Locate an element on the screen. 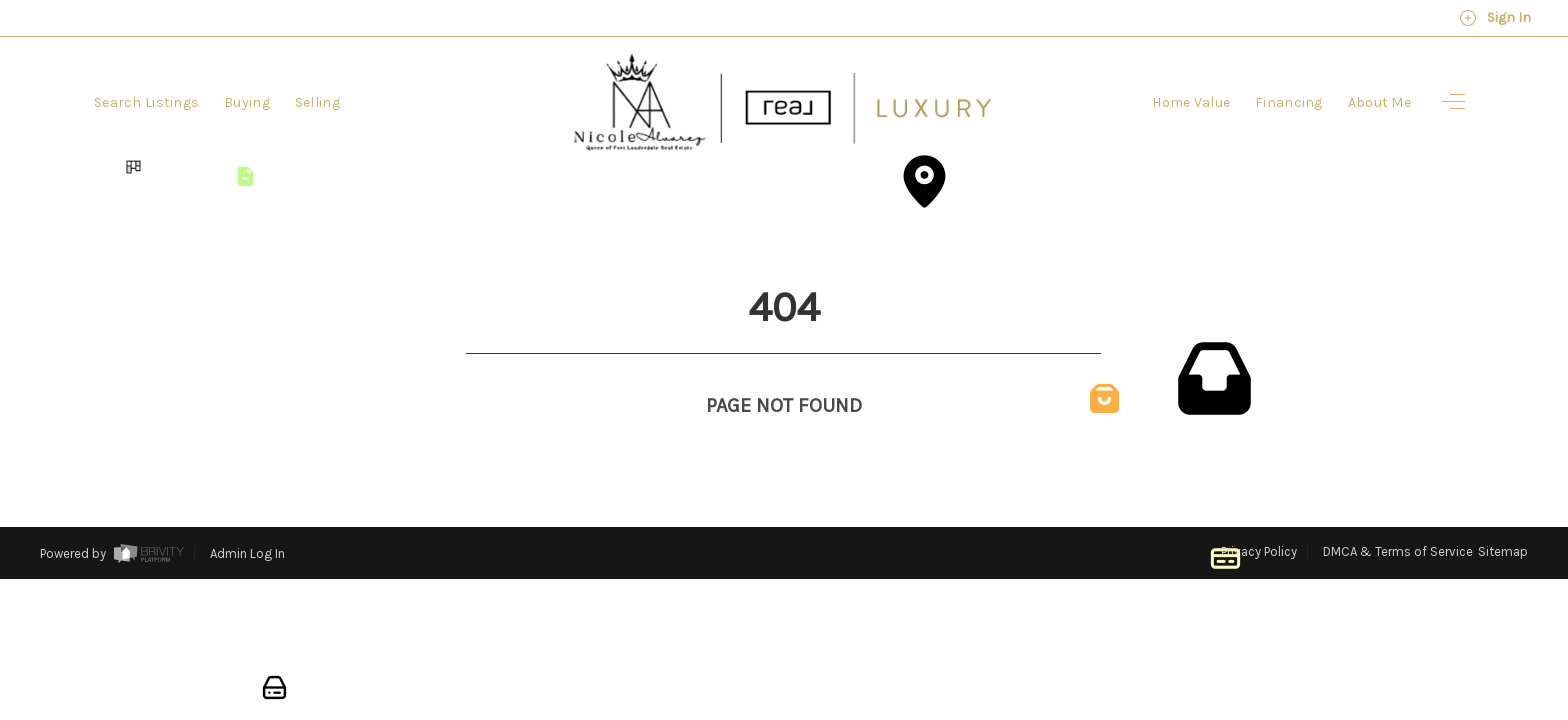 The height and width of the screenshot is (720, 1568). view your inbox is located at coordinates (1214, 378).